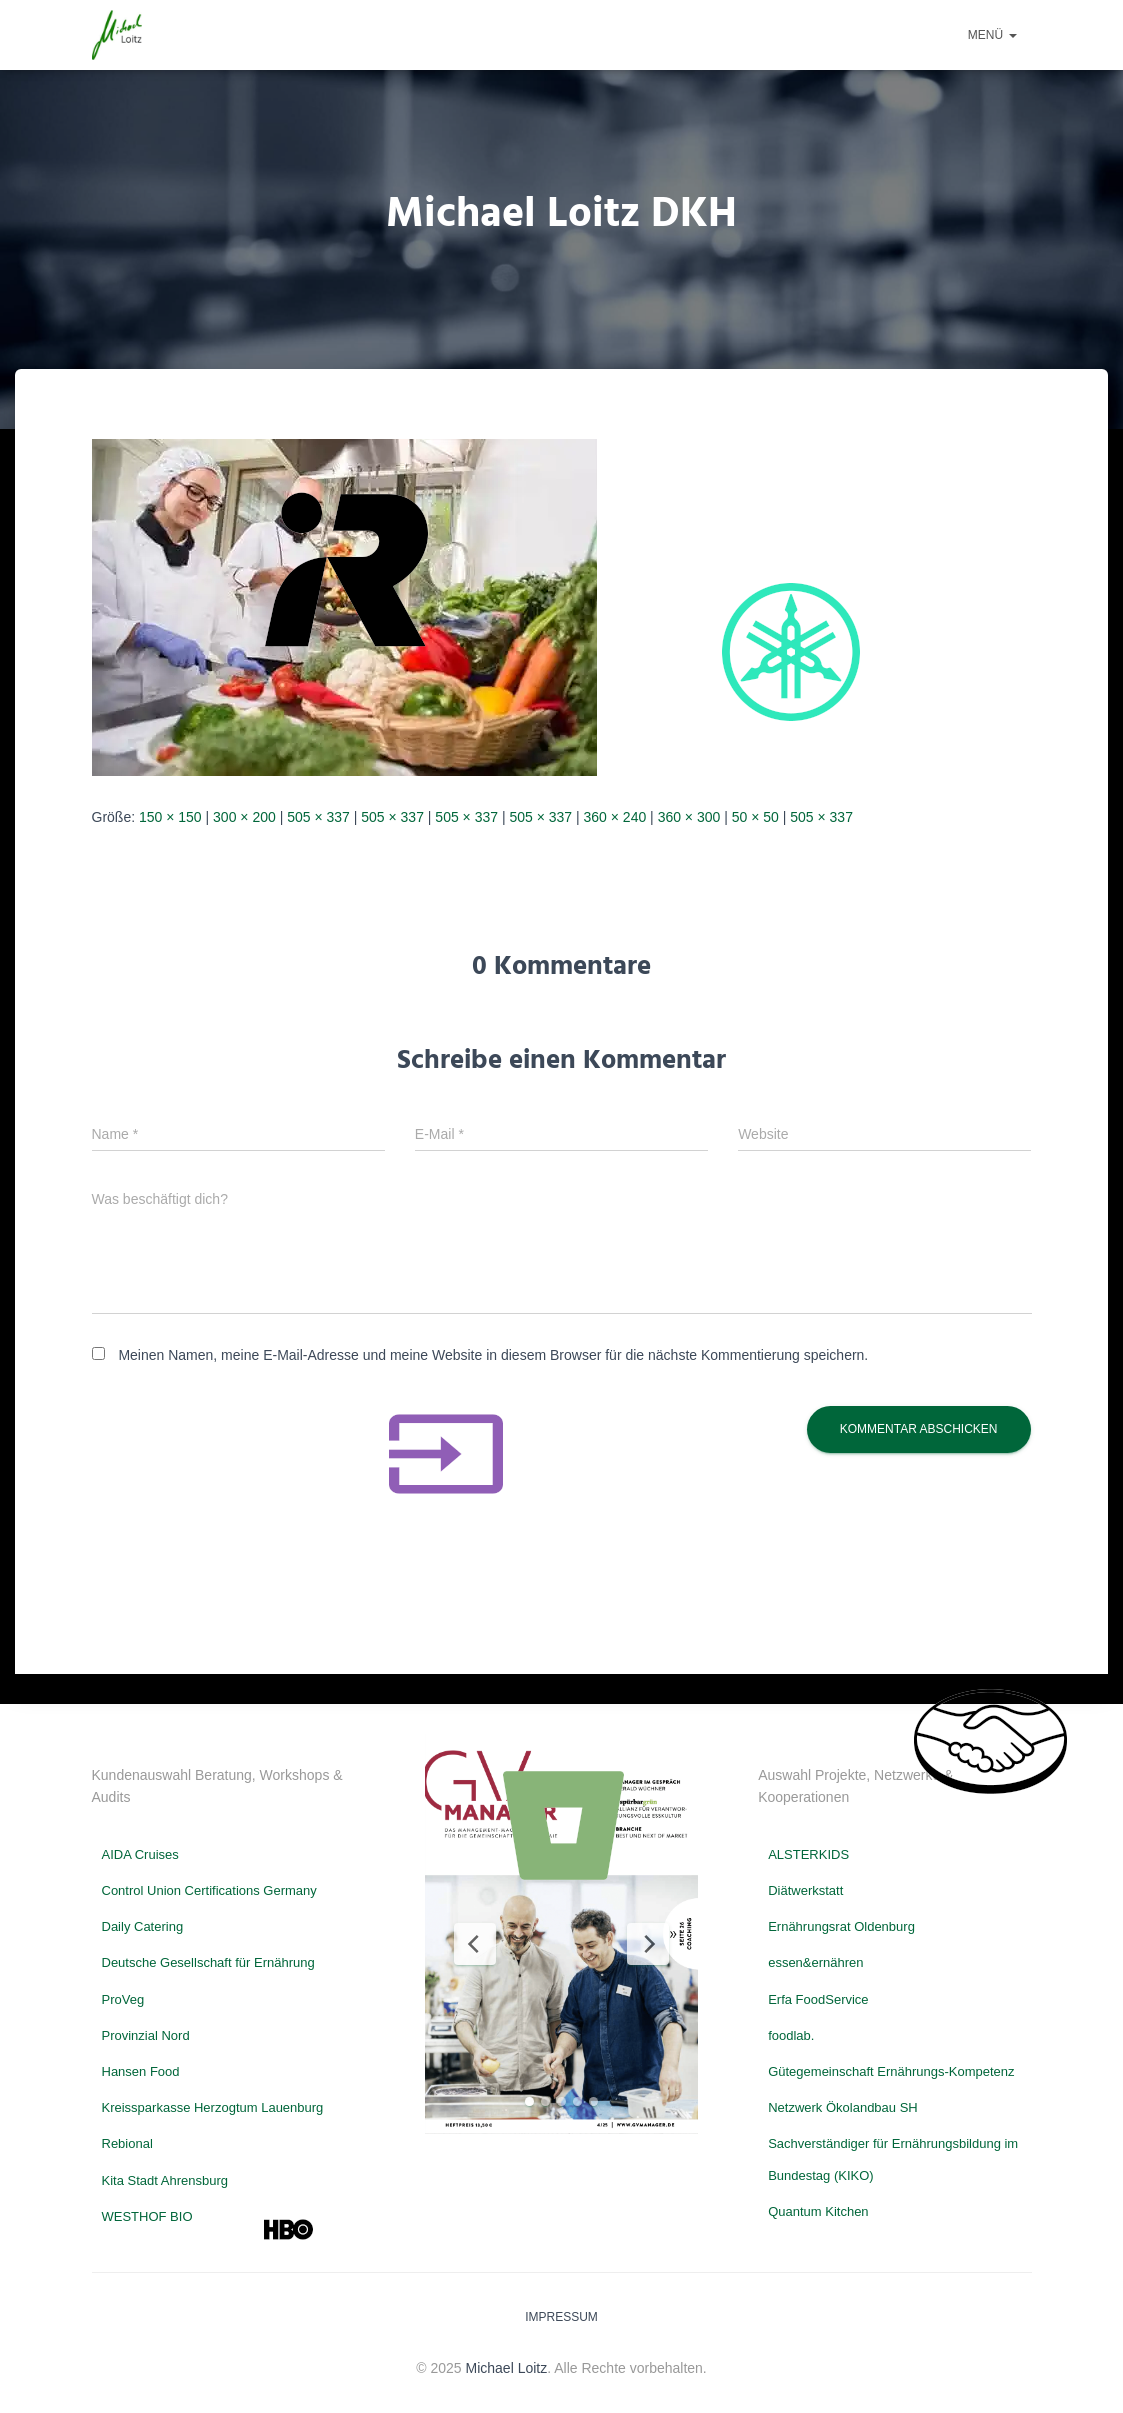  I want to click on open Bitbucket repository, so click(563, 1825).